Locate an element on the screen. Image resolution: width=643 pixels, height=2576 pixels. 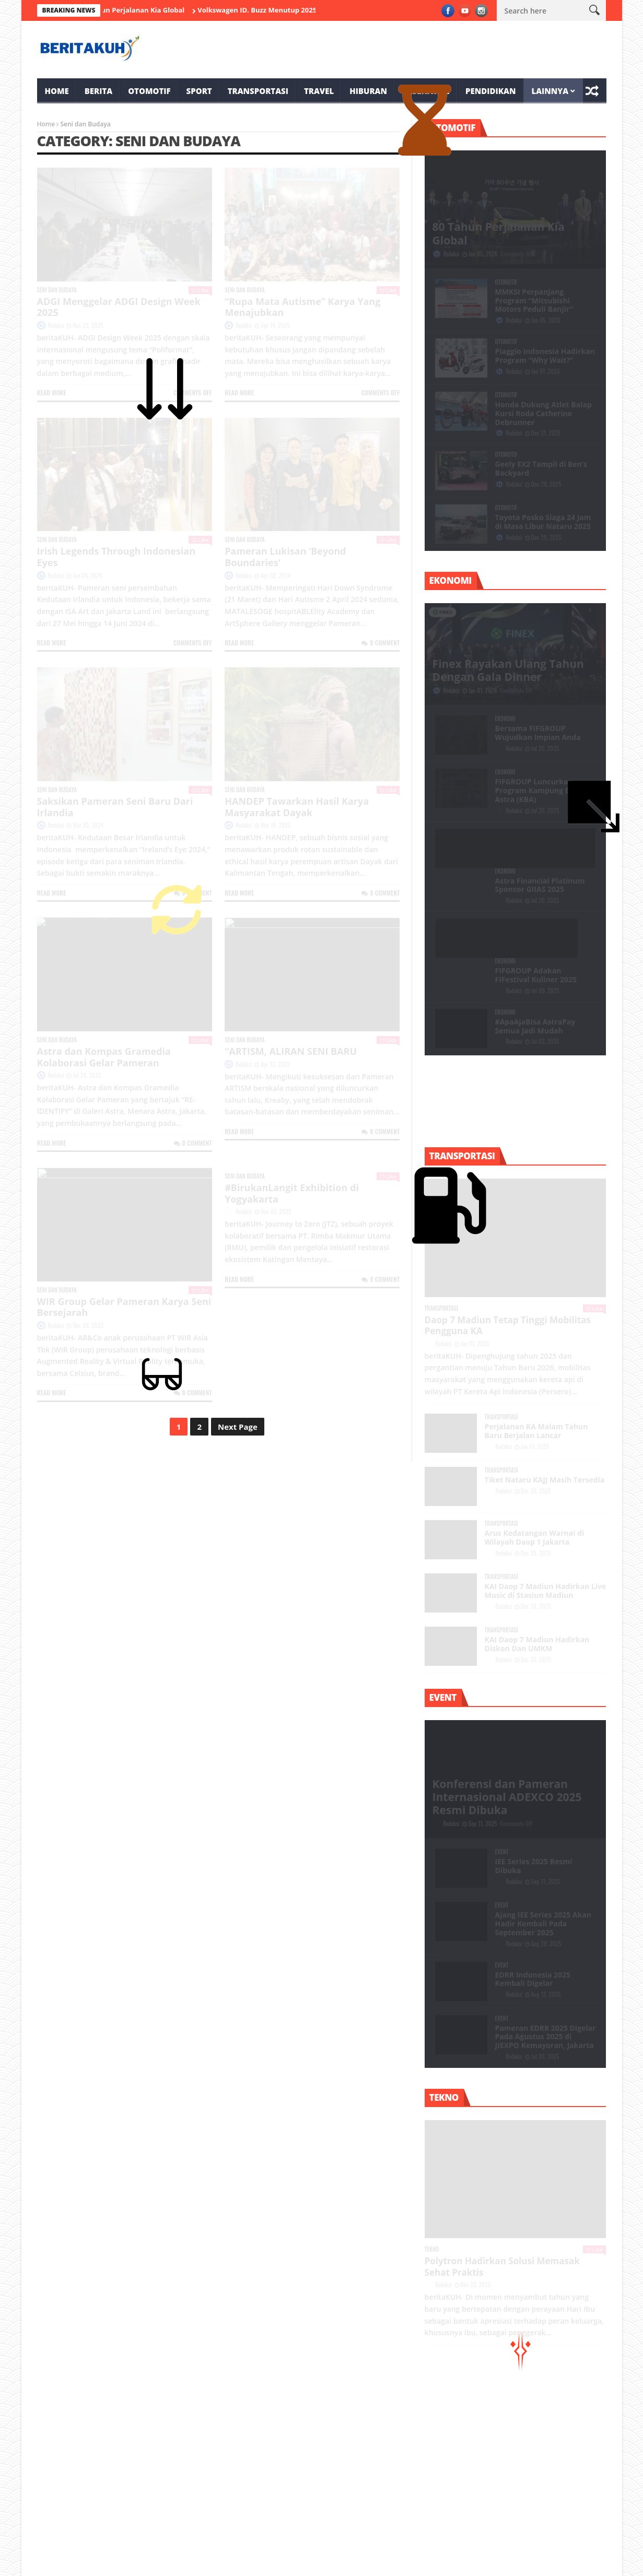
refresh or reload content is located at coordinates (177, 910).